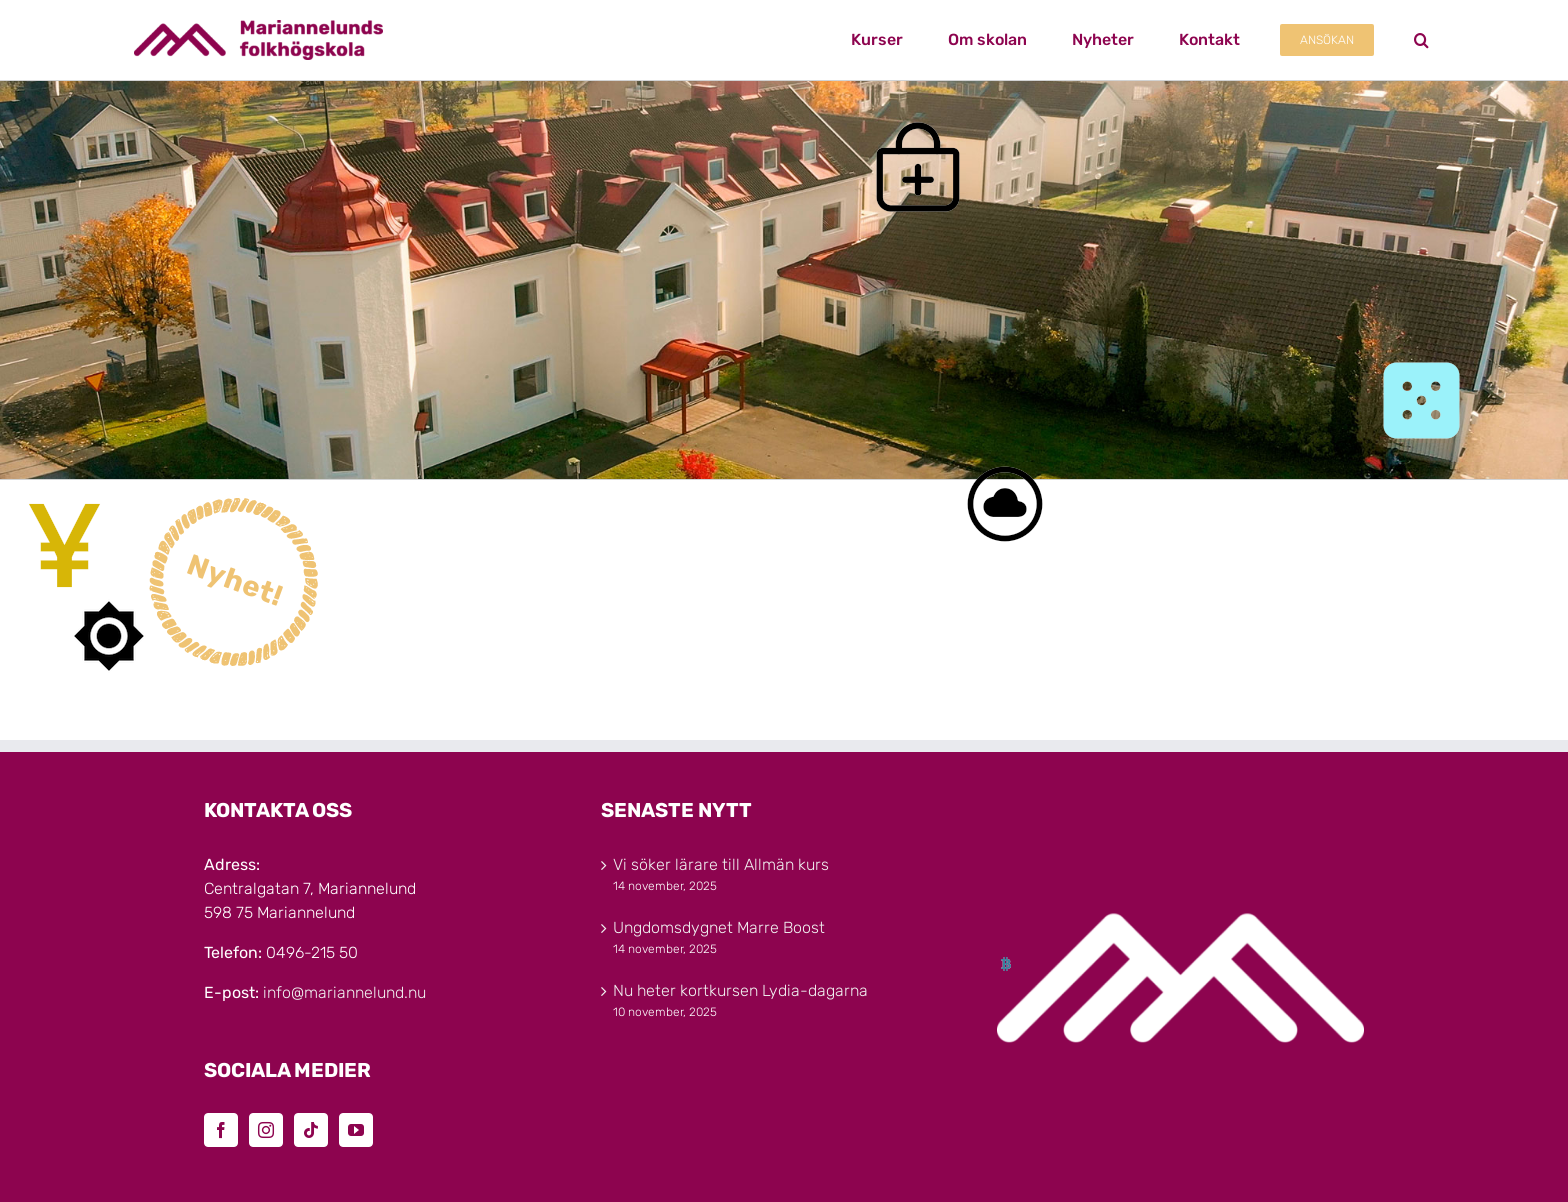 Image resolution: width=1568 pixels, height=1202 pixels. I want to click on roll dice or randomize selection, so click(1421, 400).